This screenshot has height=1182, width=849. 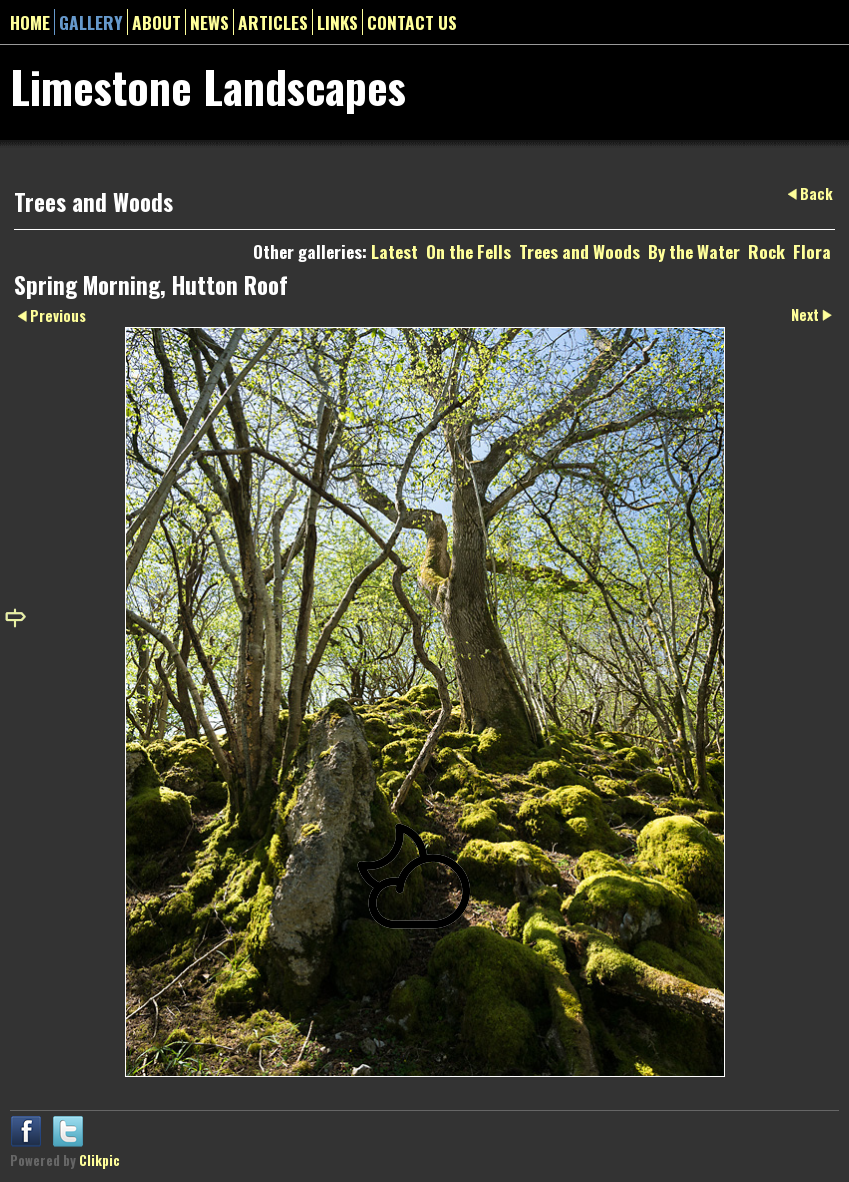 I want to click on navigate to directions or wayfinding, so click(x=15, y=618).